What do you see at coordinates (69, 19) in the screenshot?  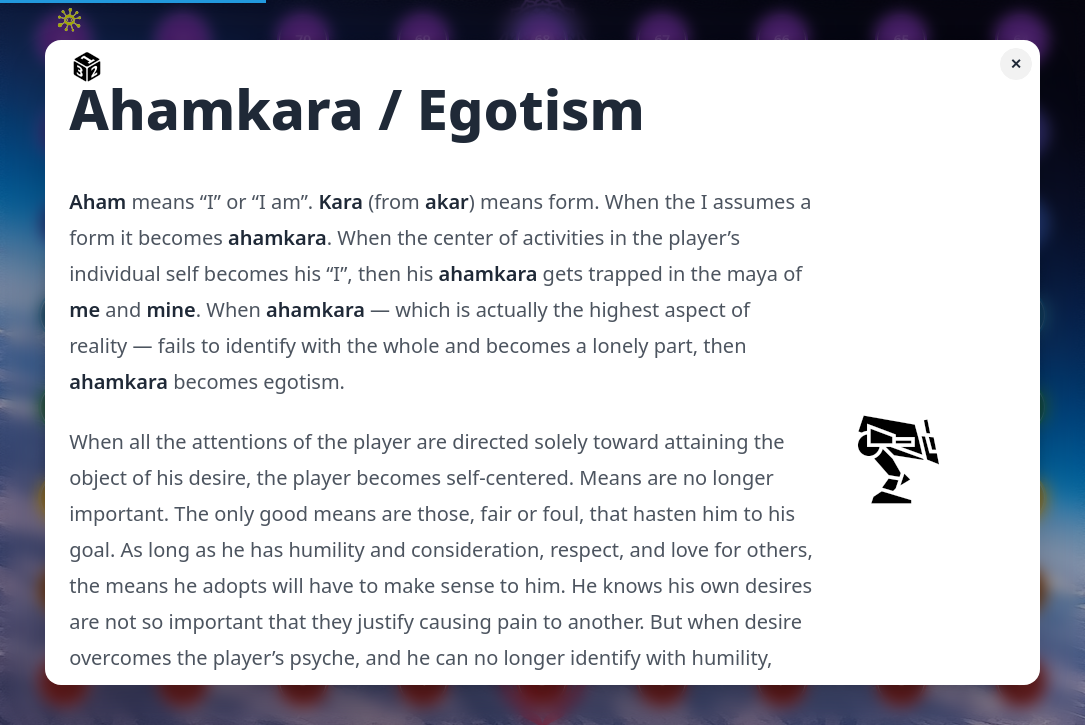 I see `a quirky or playful weather indicator for sunny conditions` at bounding box center [69, 19].